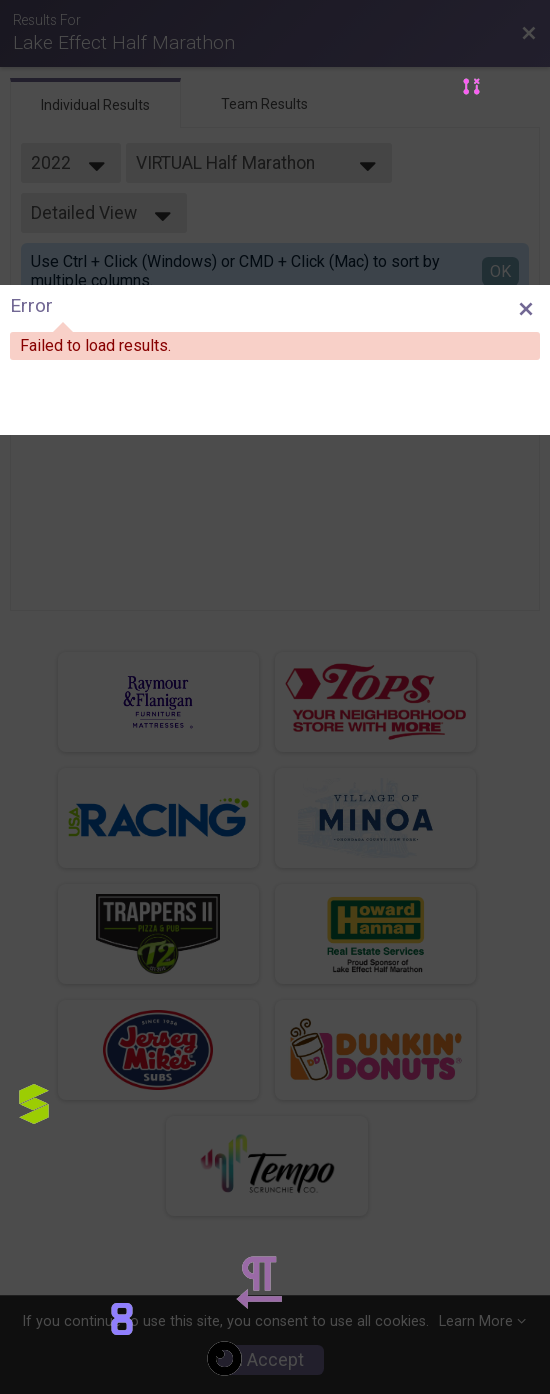 This screenshot has height=1394, width=550. Describe the element at coordinates (471, 86) in the screenshot. I see `close or reject a pull request` at that location.